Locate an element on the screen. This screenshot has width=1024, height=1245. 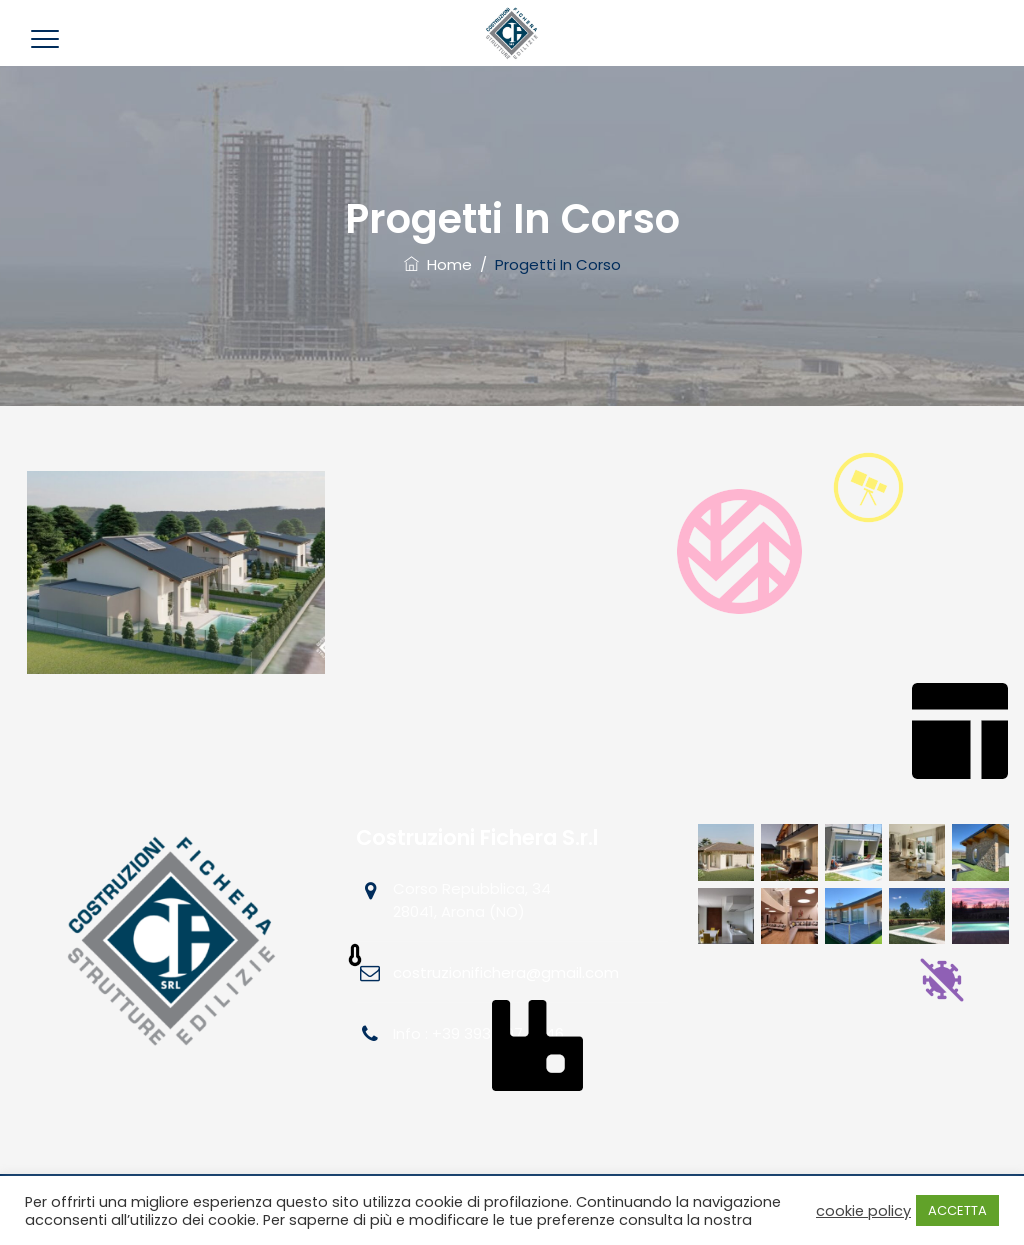
WPExplorer WordPress themes and resources logo is located at coordinates (868, 487).